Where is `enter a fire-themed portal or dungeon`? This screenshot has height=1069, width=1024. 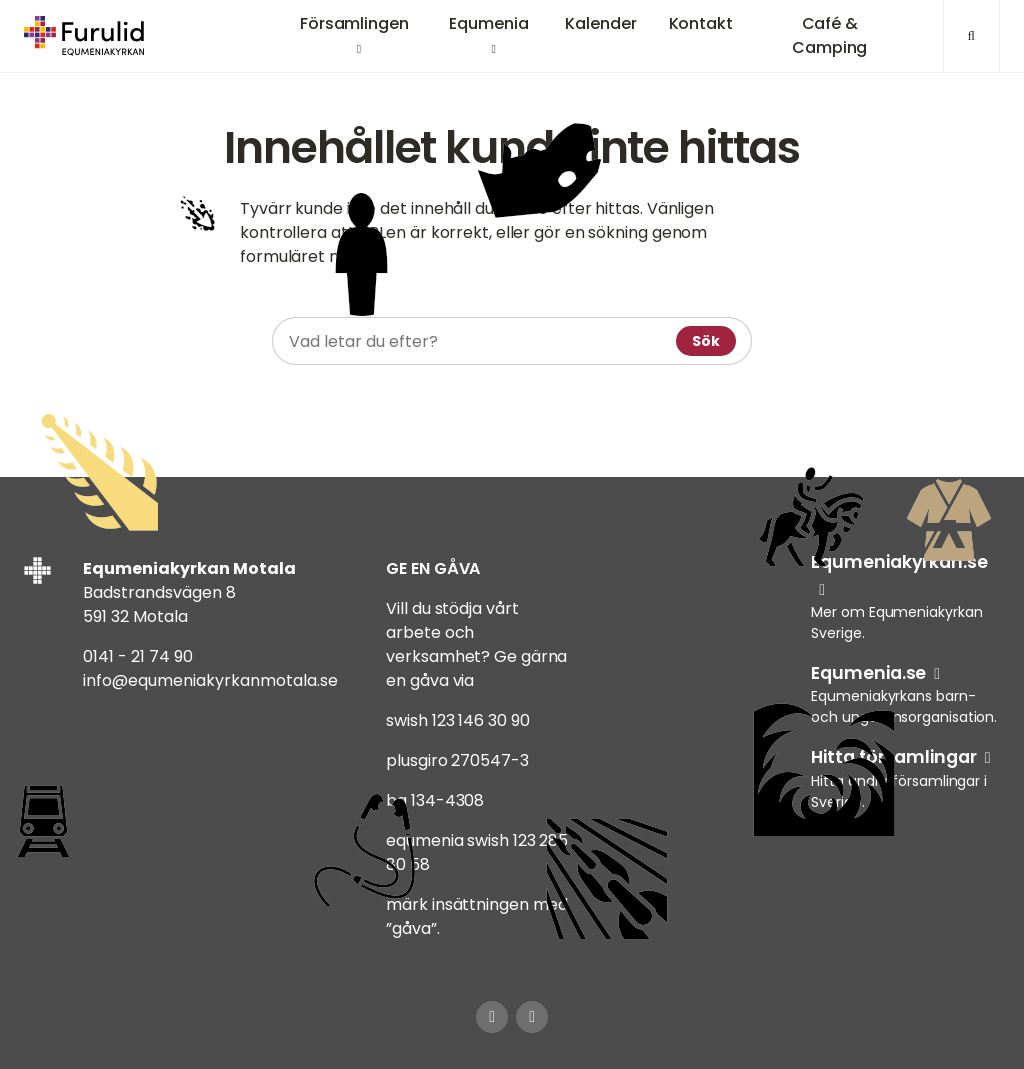 enter a fire-themed portal or dungeon is located at coordinates (824, 766).